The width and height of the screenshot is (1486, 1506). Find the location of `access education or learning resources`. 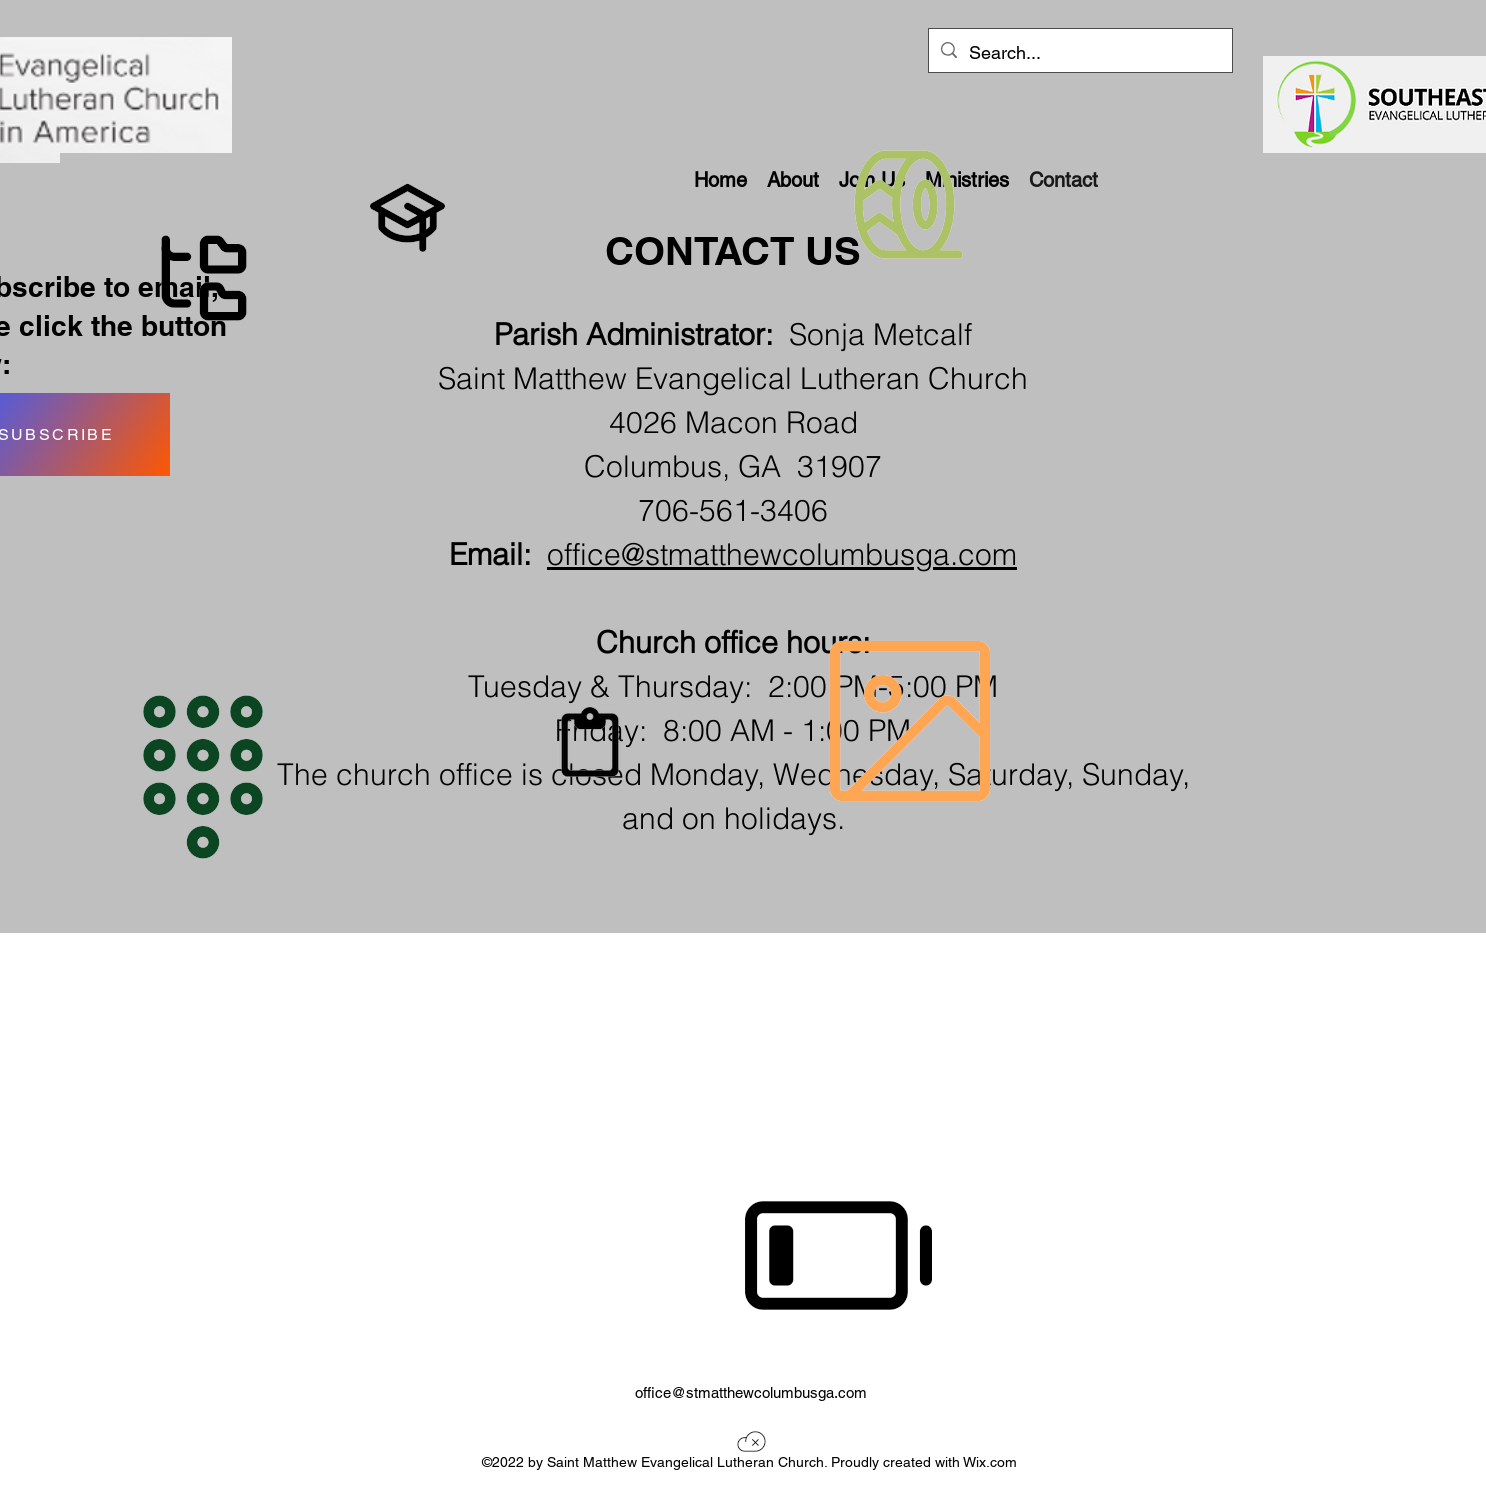

access education or learning resources is located at coordinates (407, 215).